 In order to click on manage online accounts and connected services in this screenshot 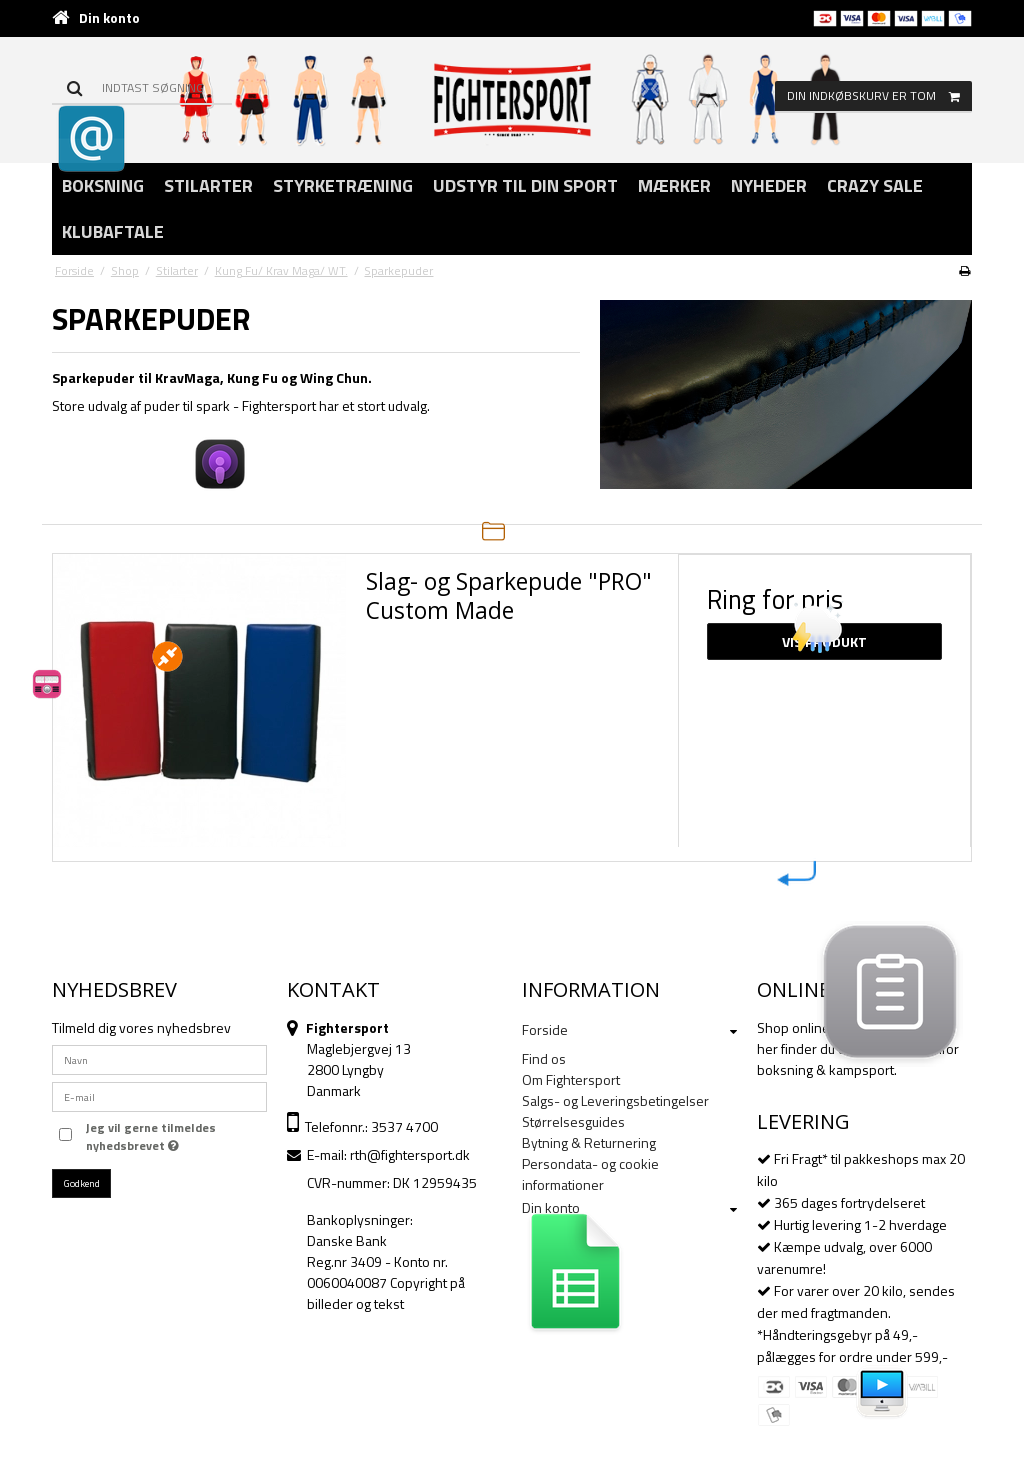, I will do `click(91, 138)`.